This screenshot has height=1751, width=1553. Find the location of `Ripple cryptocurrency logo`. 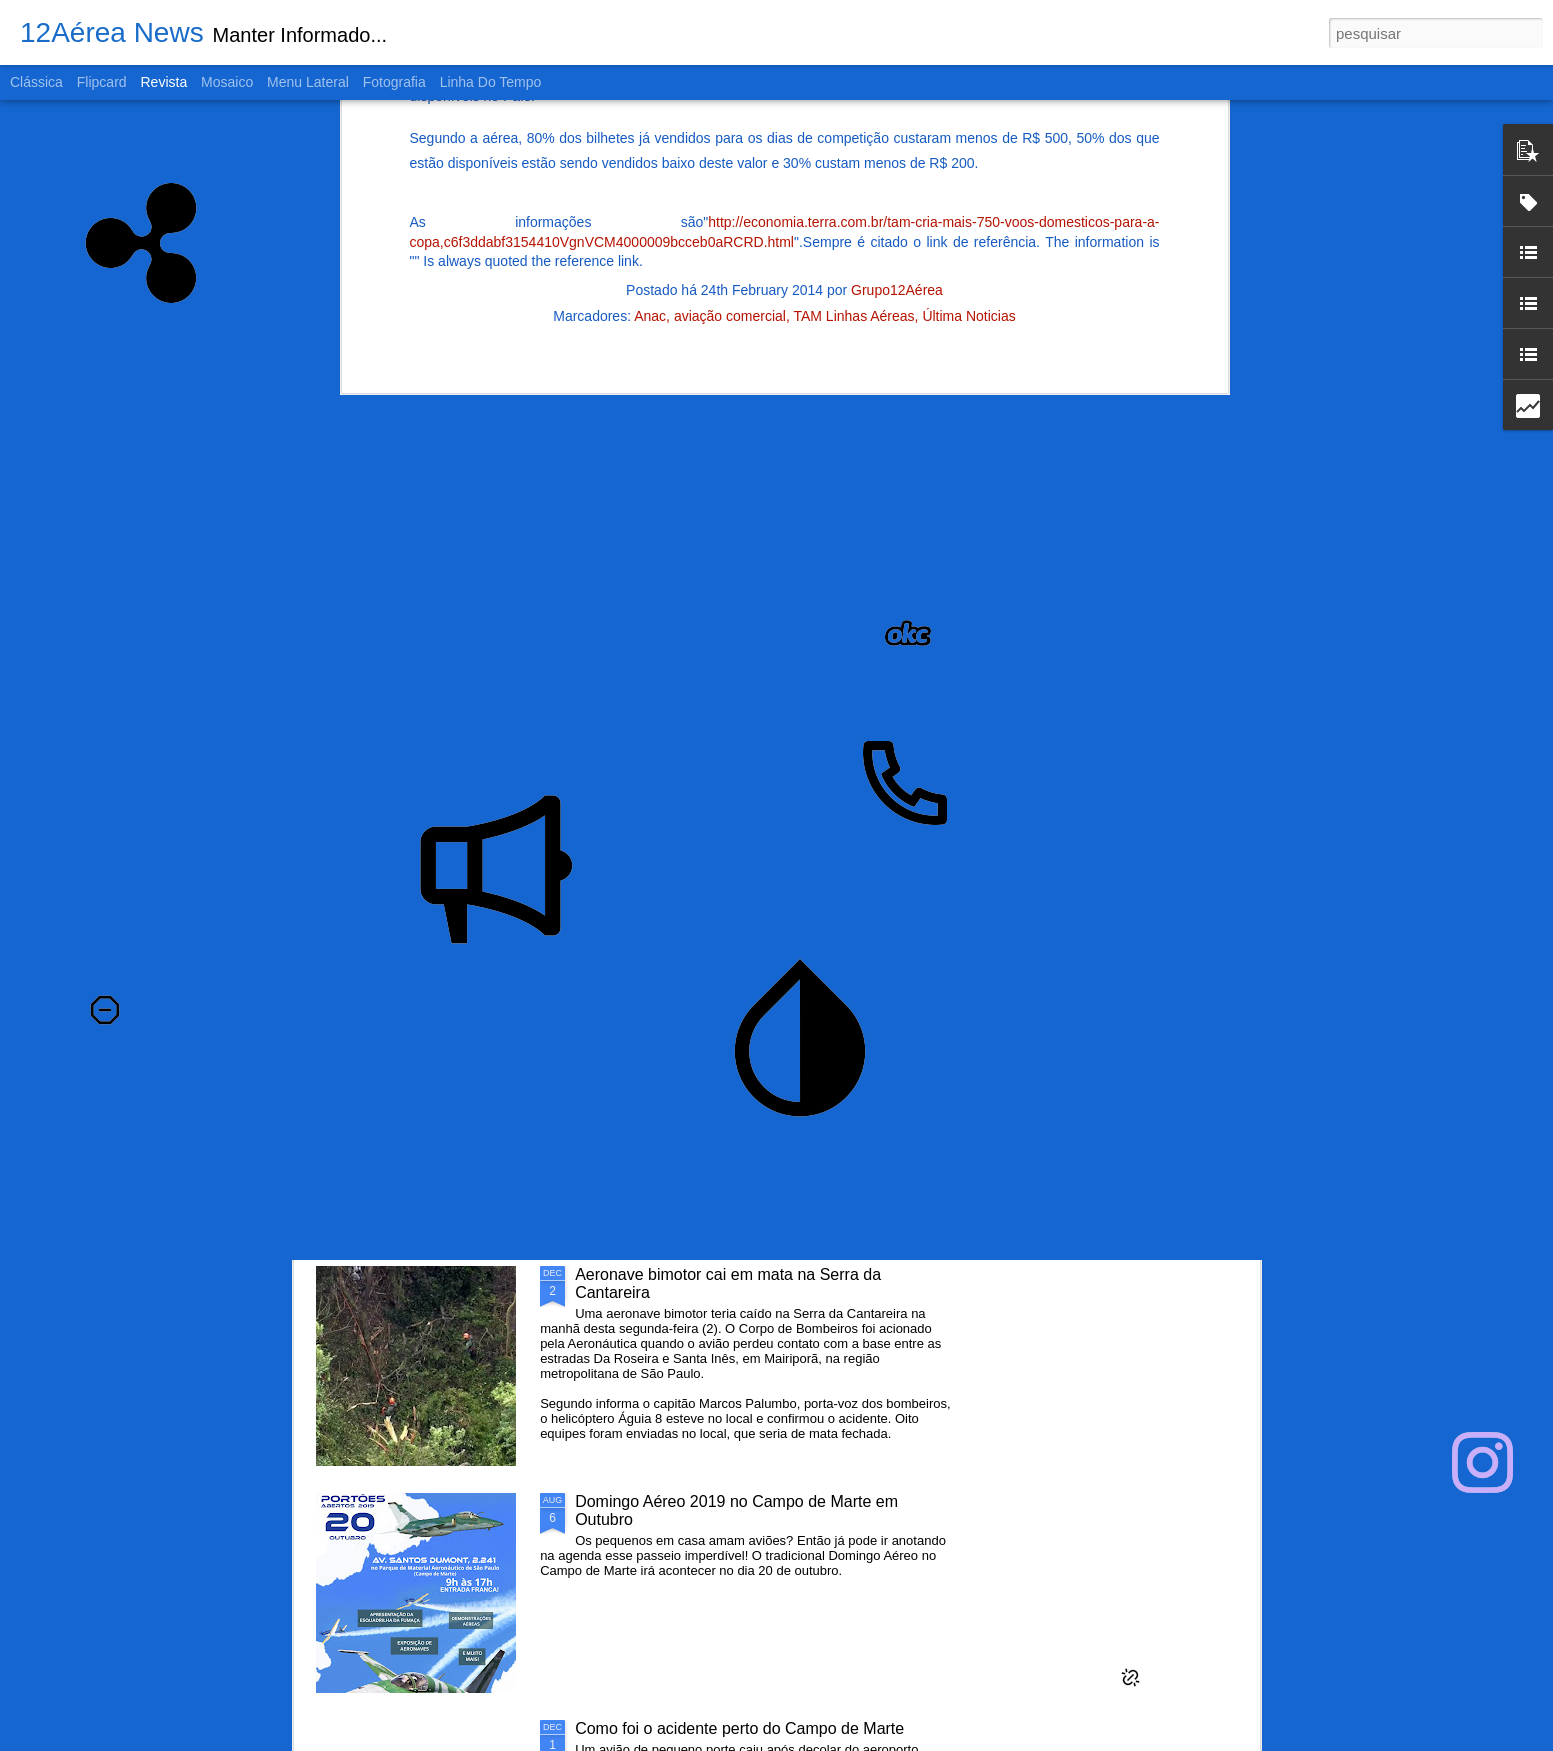

Ripple cryptocurrency logo is located at coordinates (141, 243).